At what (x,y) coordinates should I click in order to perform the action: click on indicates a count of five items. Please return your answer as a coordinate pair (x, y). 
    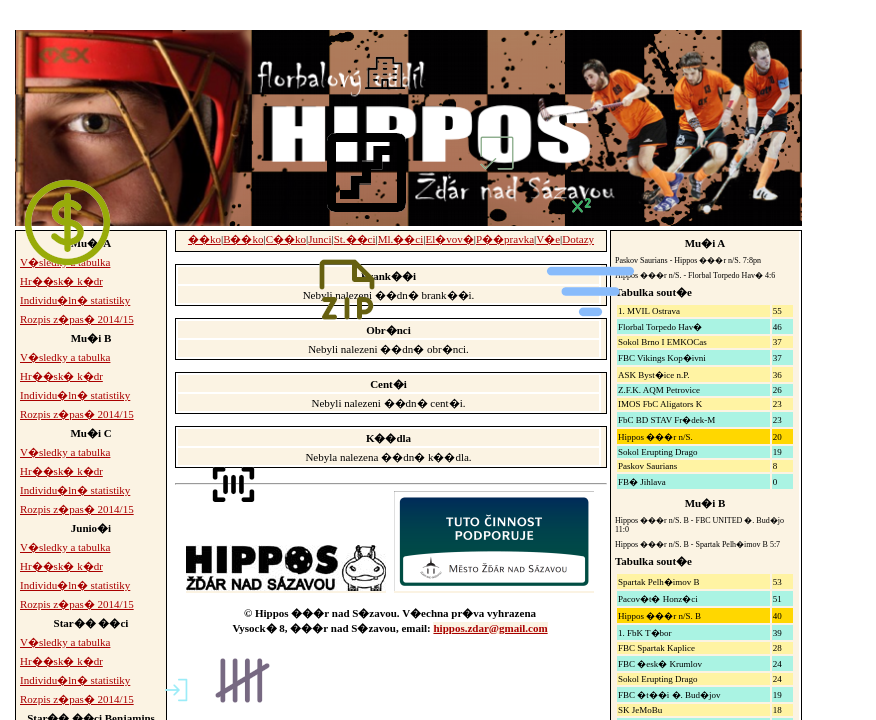
    Looking at the image, I should click on (242, 680).